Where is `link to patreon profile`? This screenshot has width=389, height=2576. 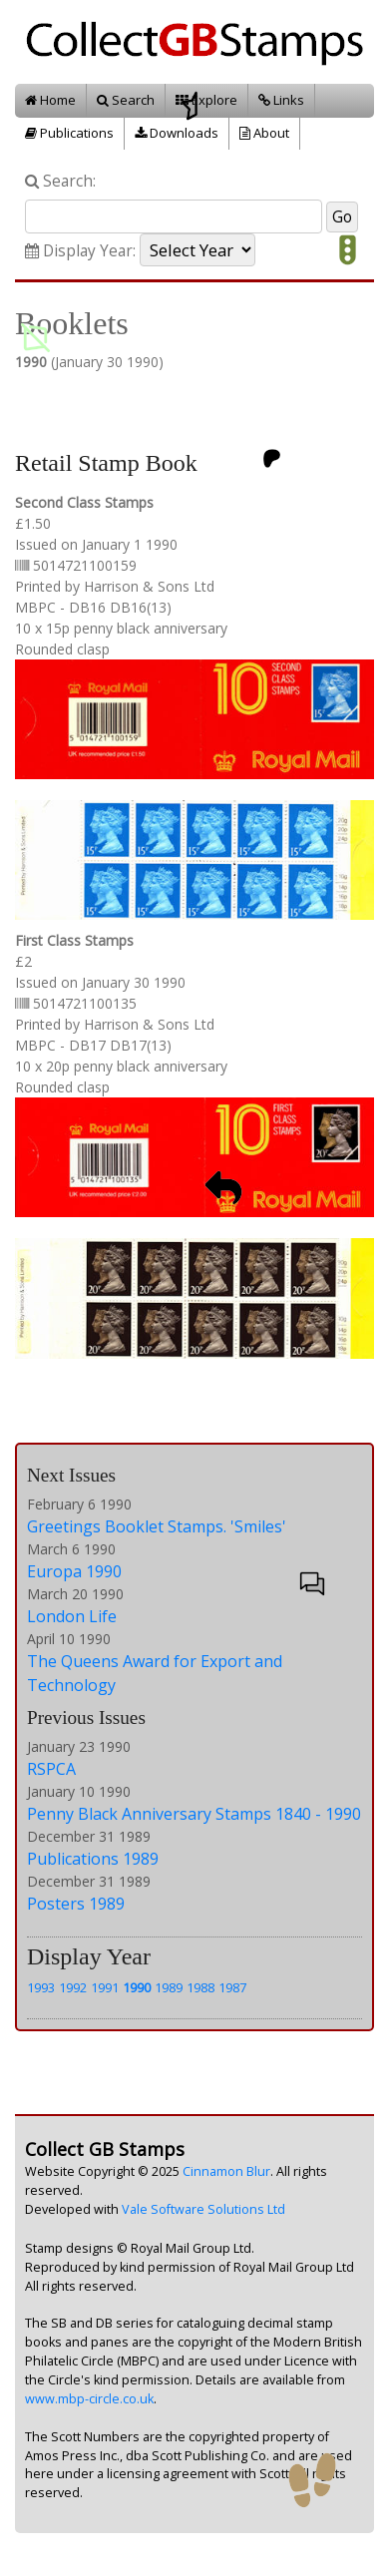 link to patreon profile is located at coordinates (271, 458).